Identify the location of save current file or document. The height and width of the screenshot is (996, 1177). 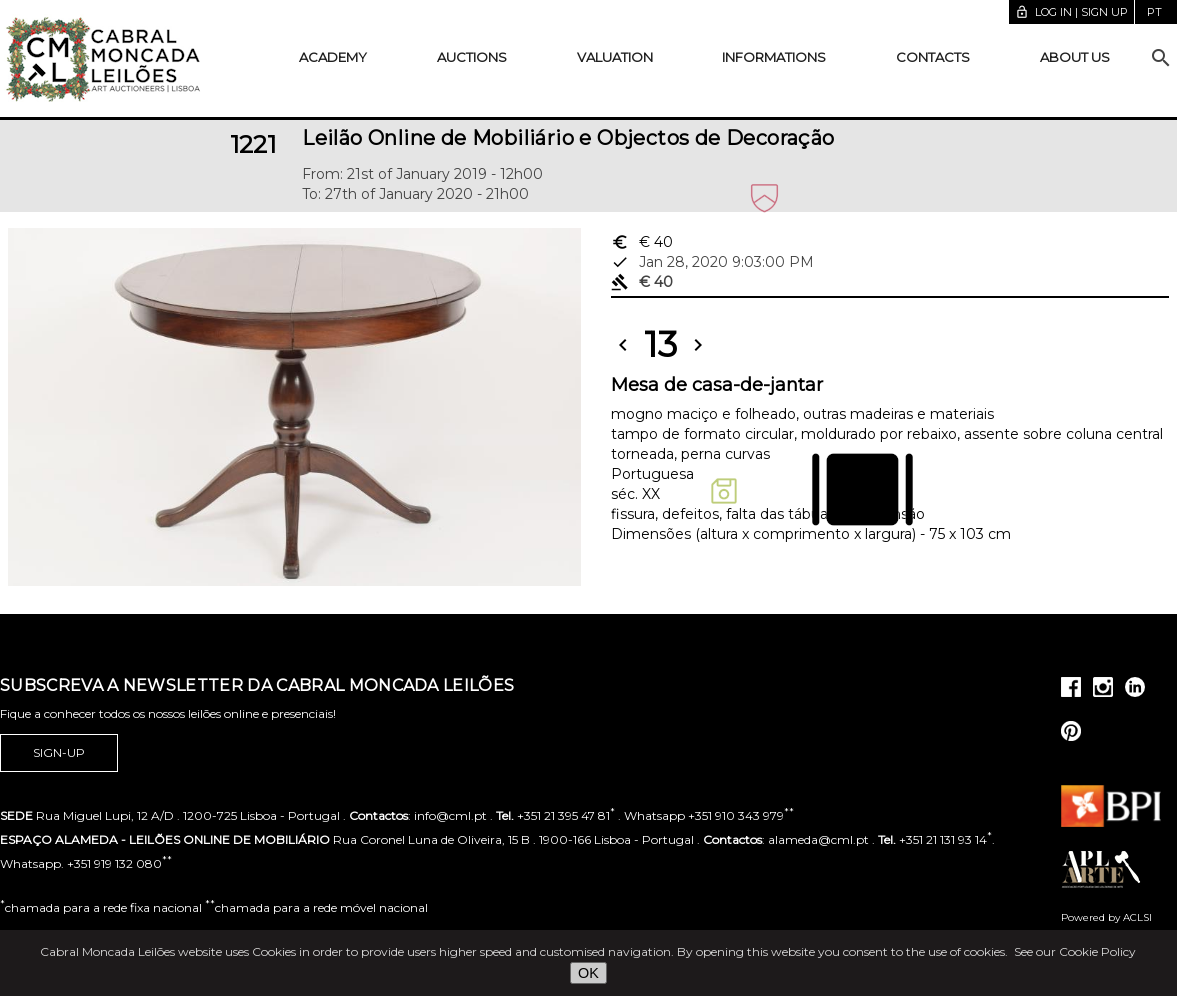
(724, 491).